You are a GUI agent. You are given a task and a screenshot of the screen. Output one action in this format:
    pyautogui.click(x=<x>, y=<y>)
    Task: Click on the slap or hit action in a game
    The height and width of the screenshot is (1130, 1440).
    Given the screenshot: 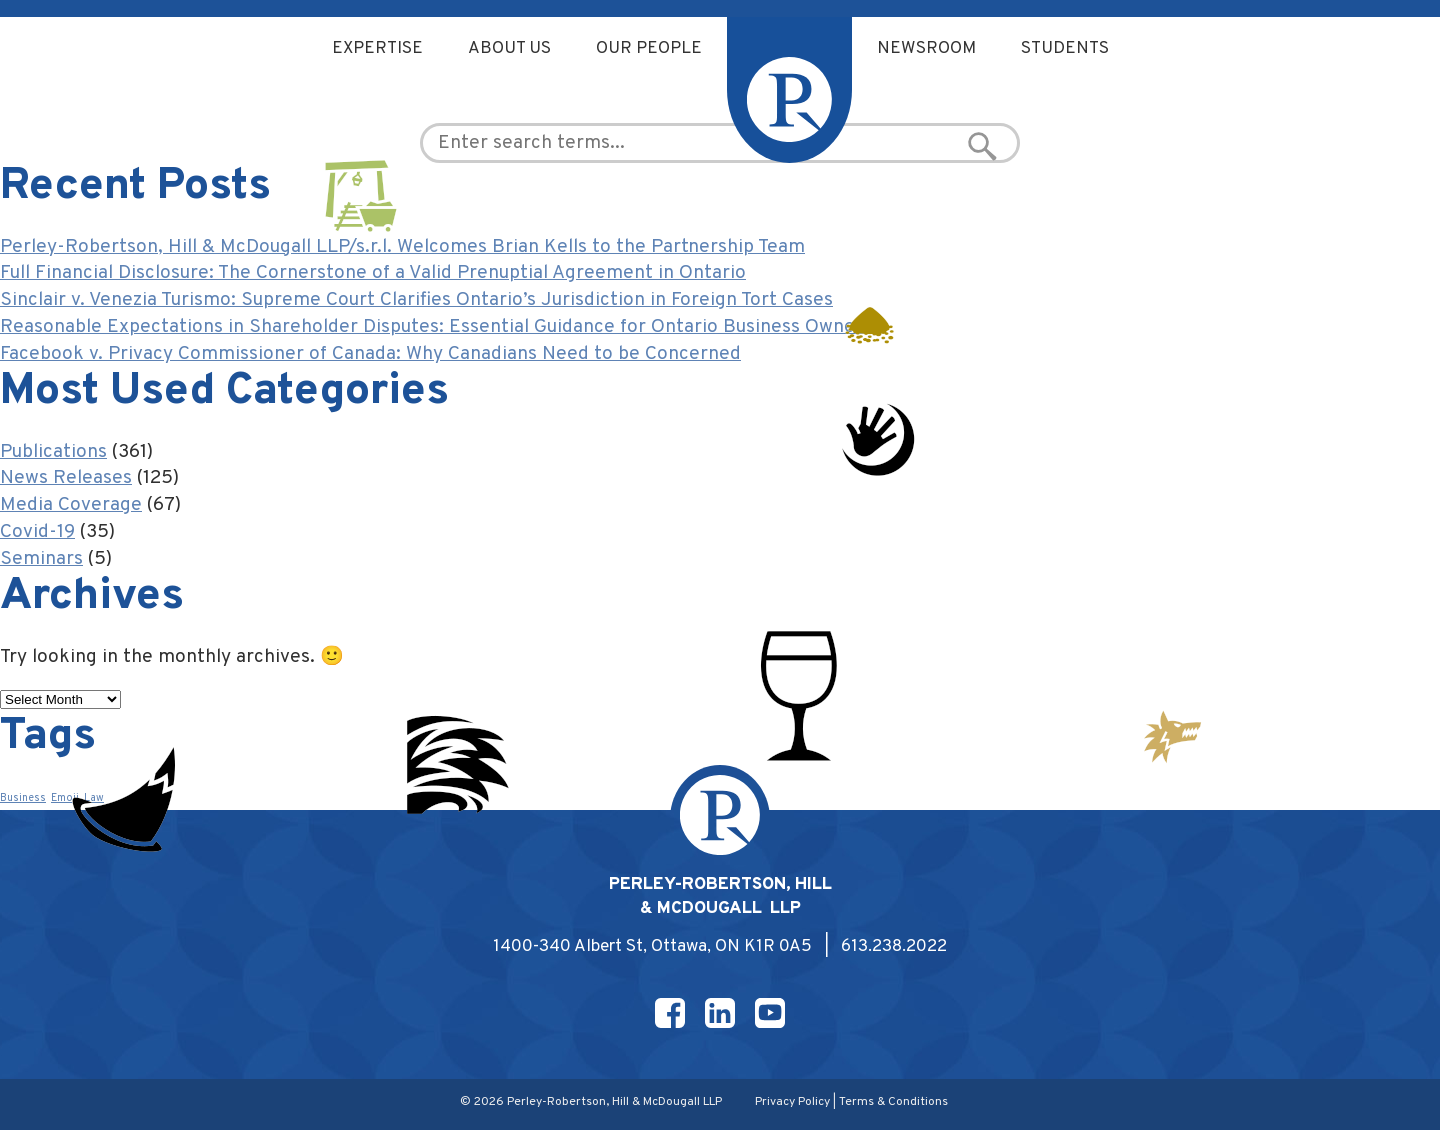 What is the action you would take?
    pyautogui.click(x=877, y=438)
    